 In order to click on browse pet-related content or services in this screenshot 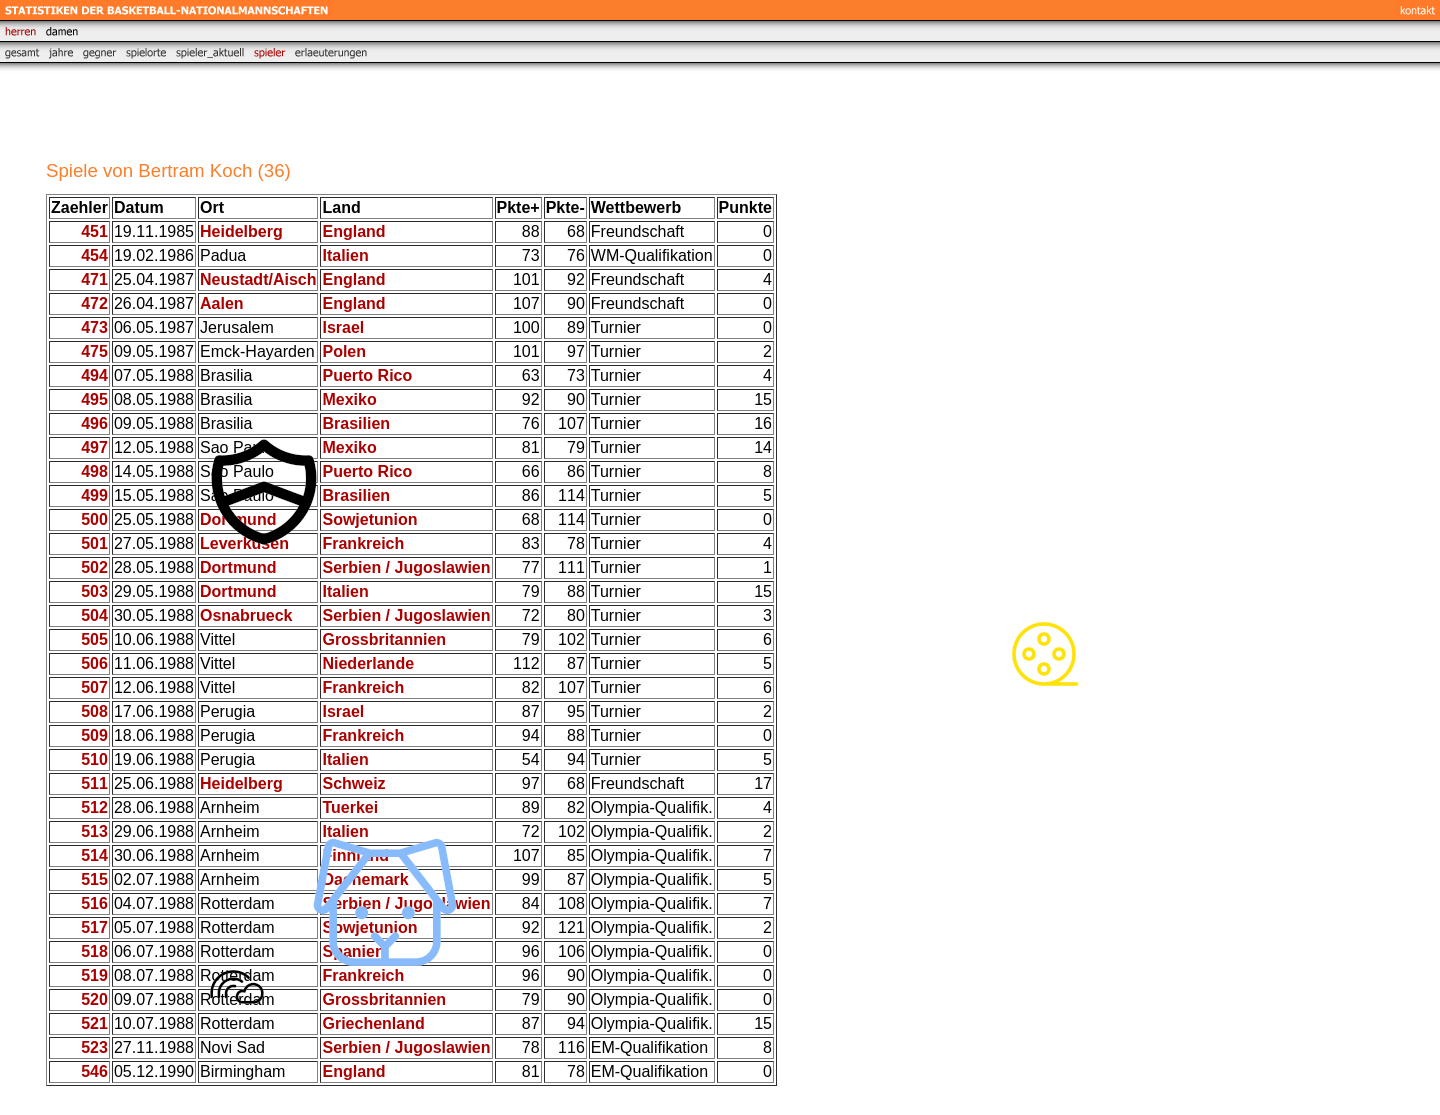, I will do `click(385, 905)`.